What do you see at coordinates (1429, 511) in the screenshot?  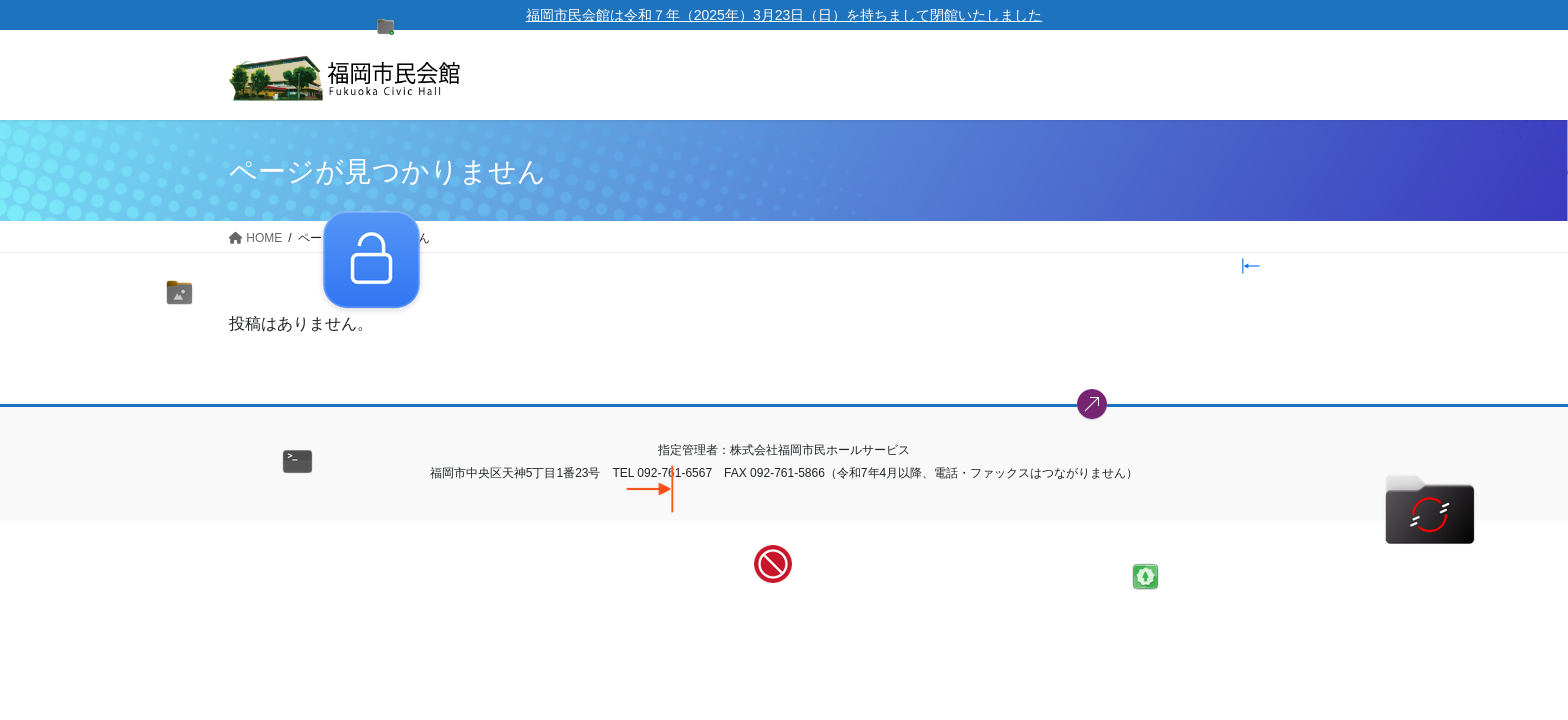 I see `folder containing OpenShift project files` at bounding box center [1429, 511].